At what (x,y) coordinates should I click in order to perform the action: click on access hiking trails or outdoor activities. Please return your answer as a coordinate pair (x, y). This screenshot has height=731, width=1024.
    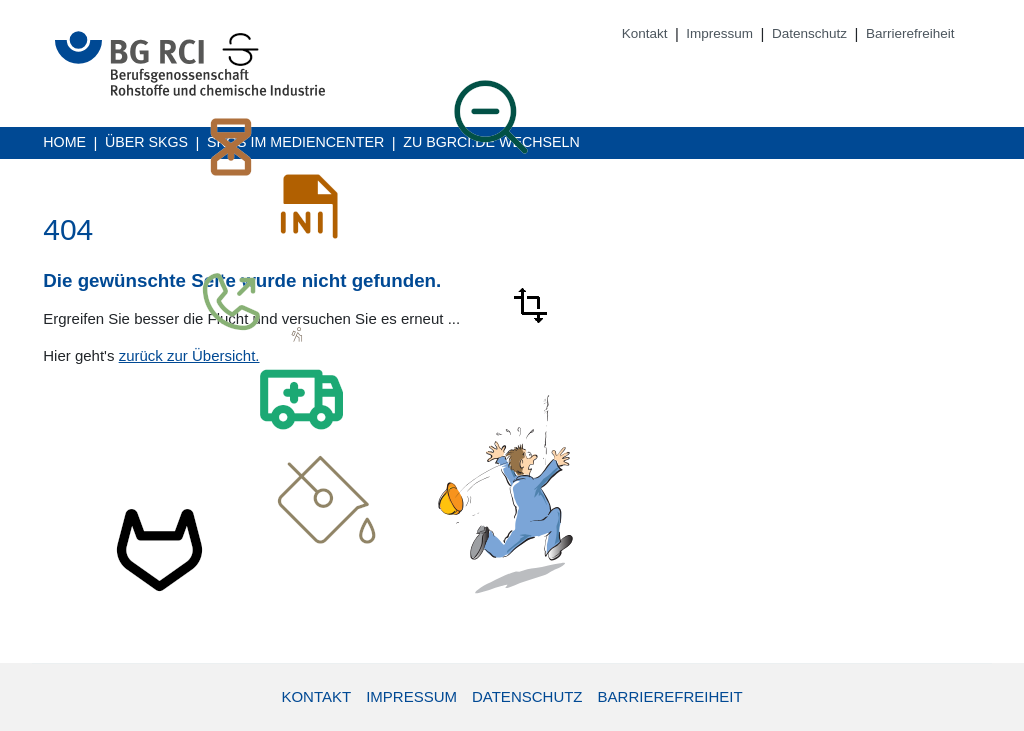
    Looking at the image, I should click on (297, 334).